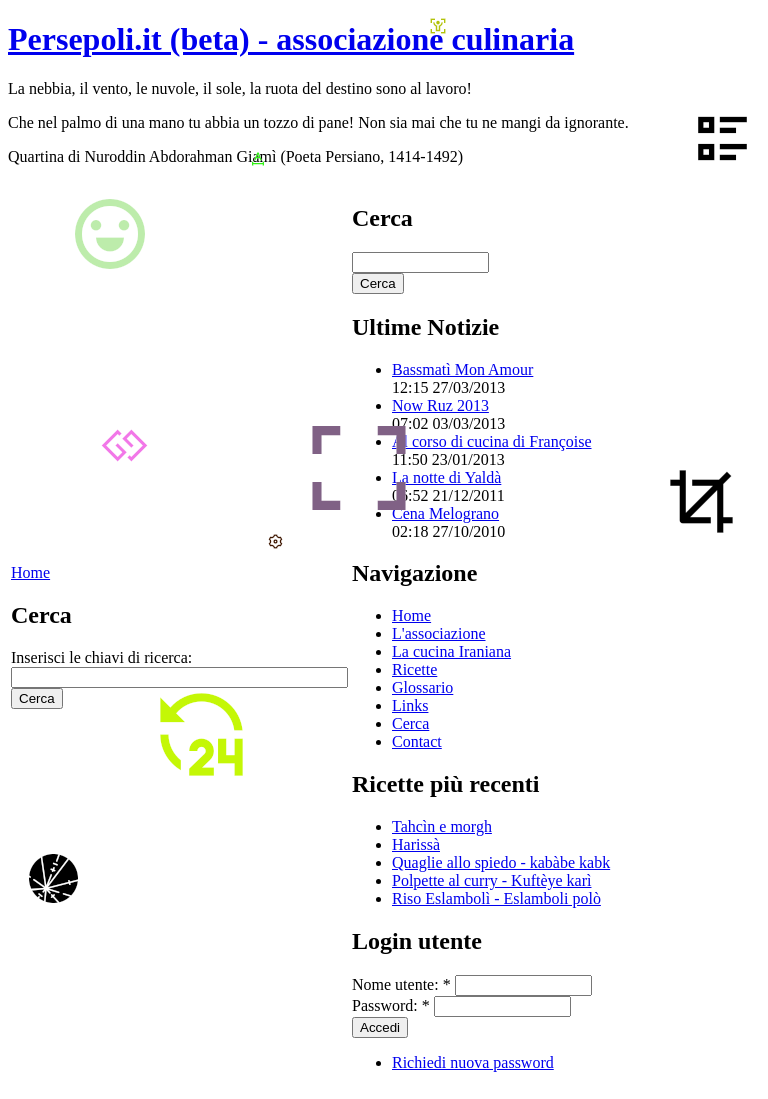 The image size is (768, 1099). Describe the element at coordinates (701, 501) in the screenshot. I see `crop an image or photo` at that location.